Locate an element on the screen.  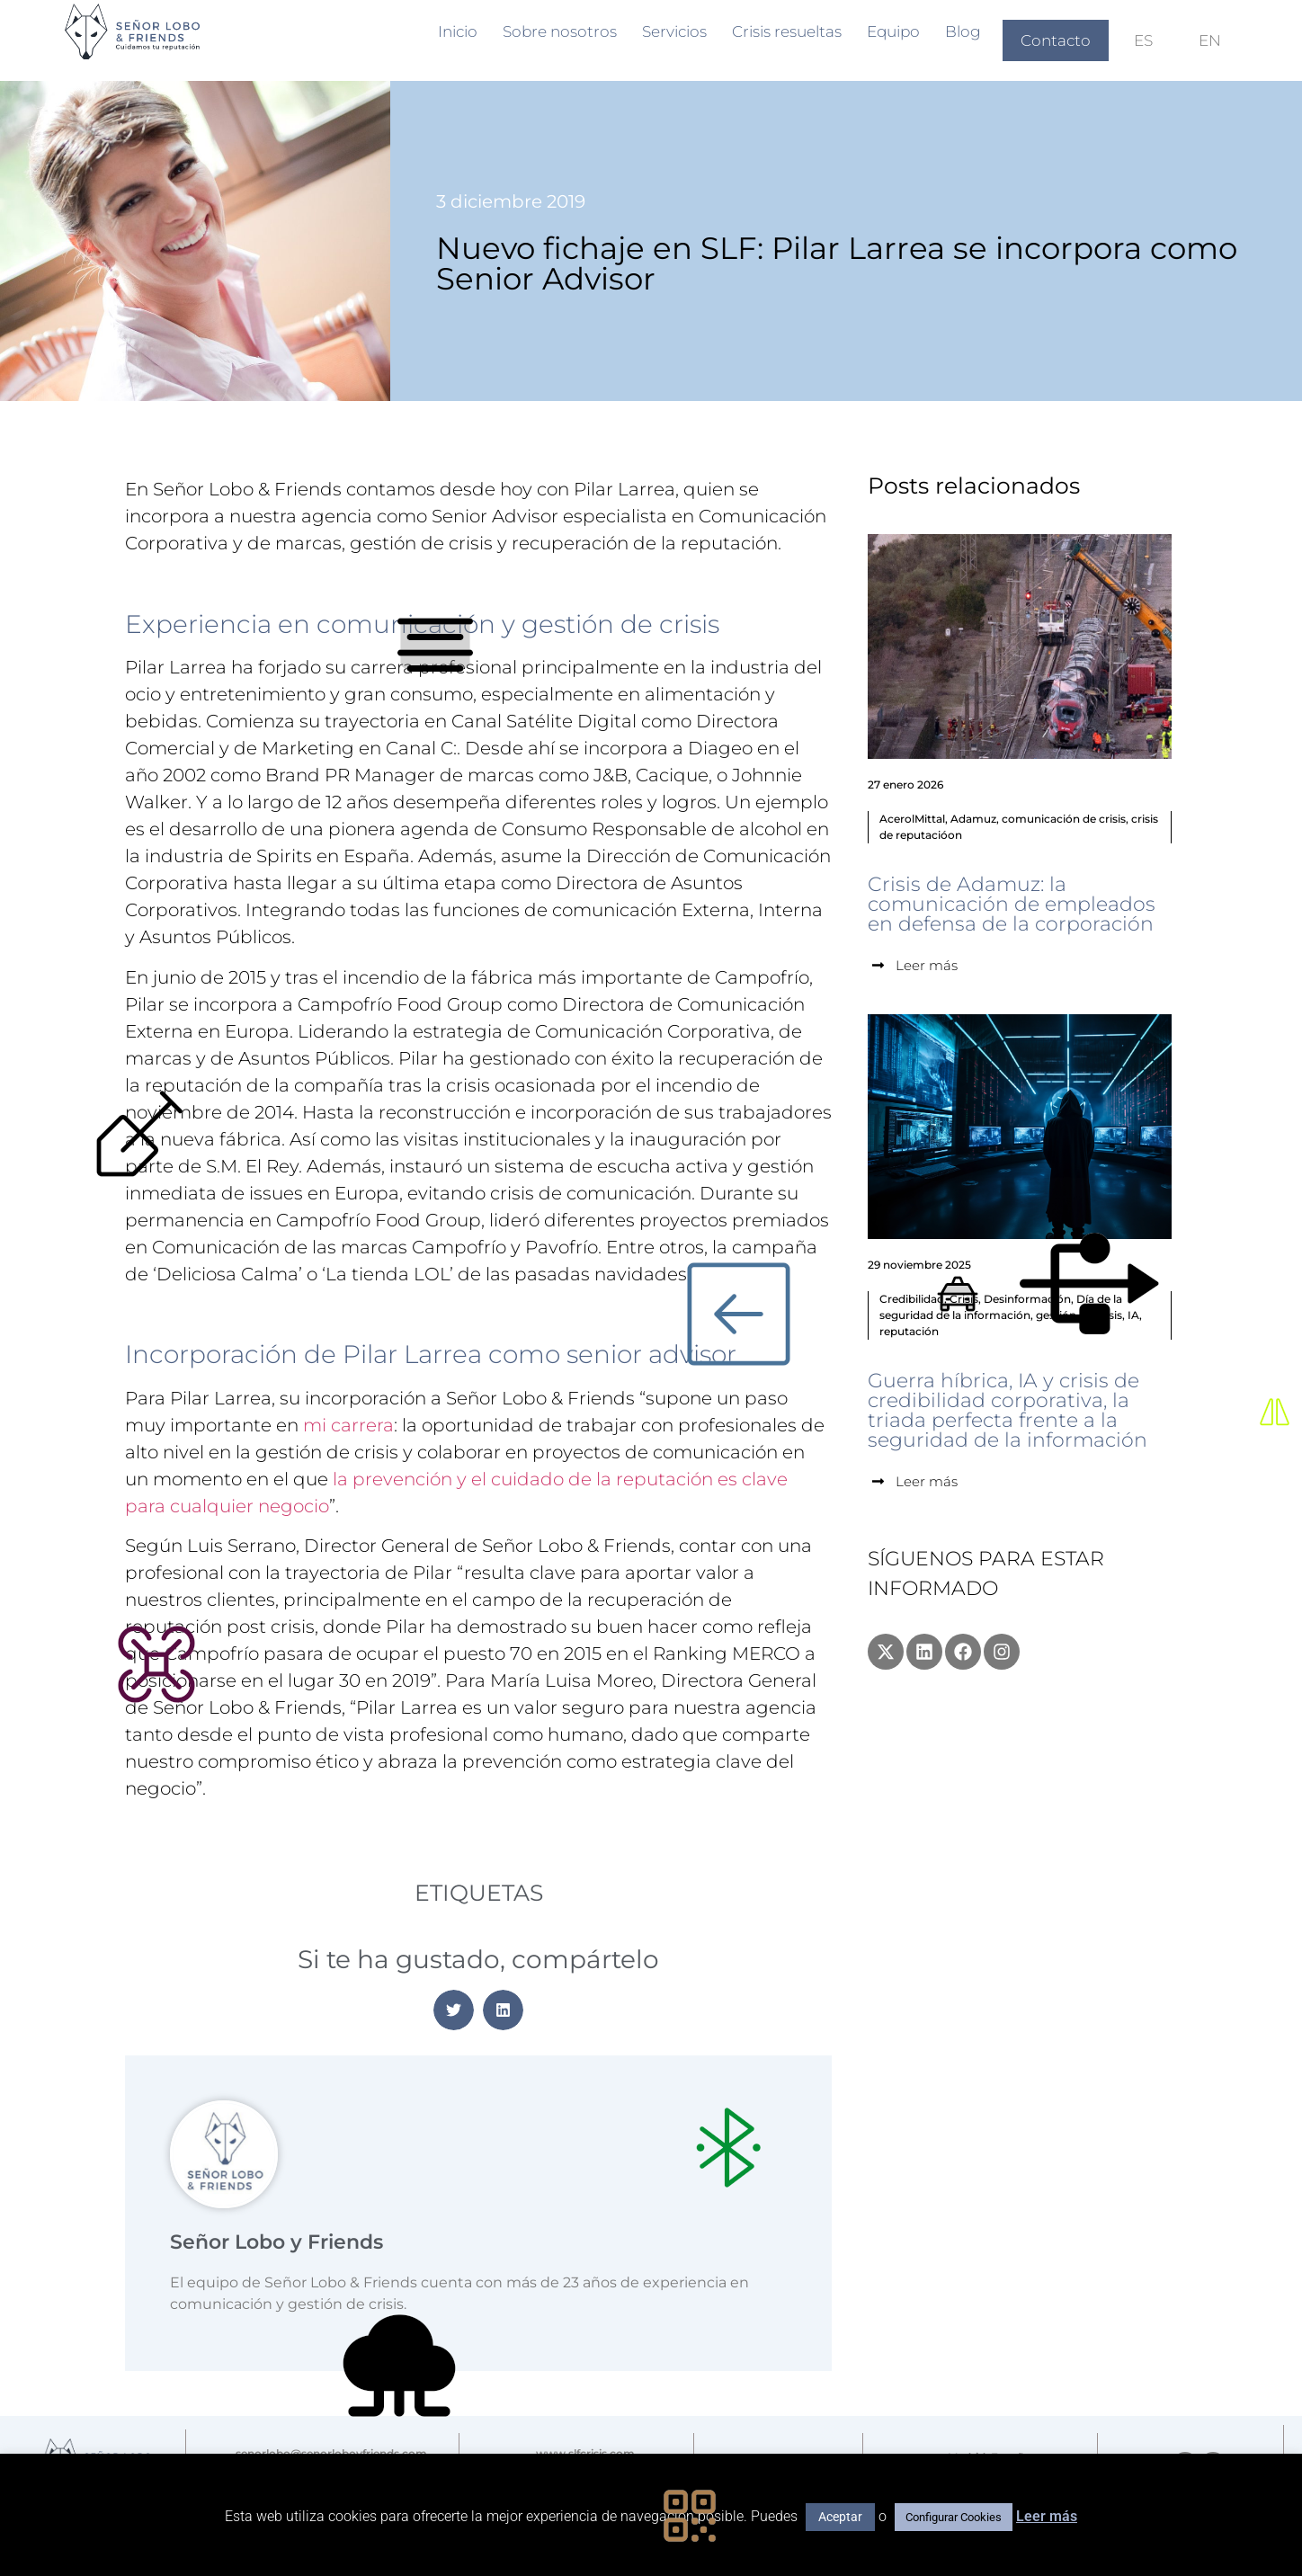
indicates an active bluetooth connection is located at coordinates (727, 2147).